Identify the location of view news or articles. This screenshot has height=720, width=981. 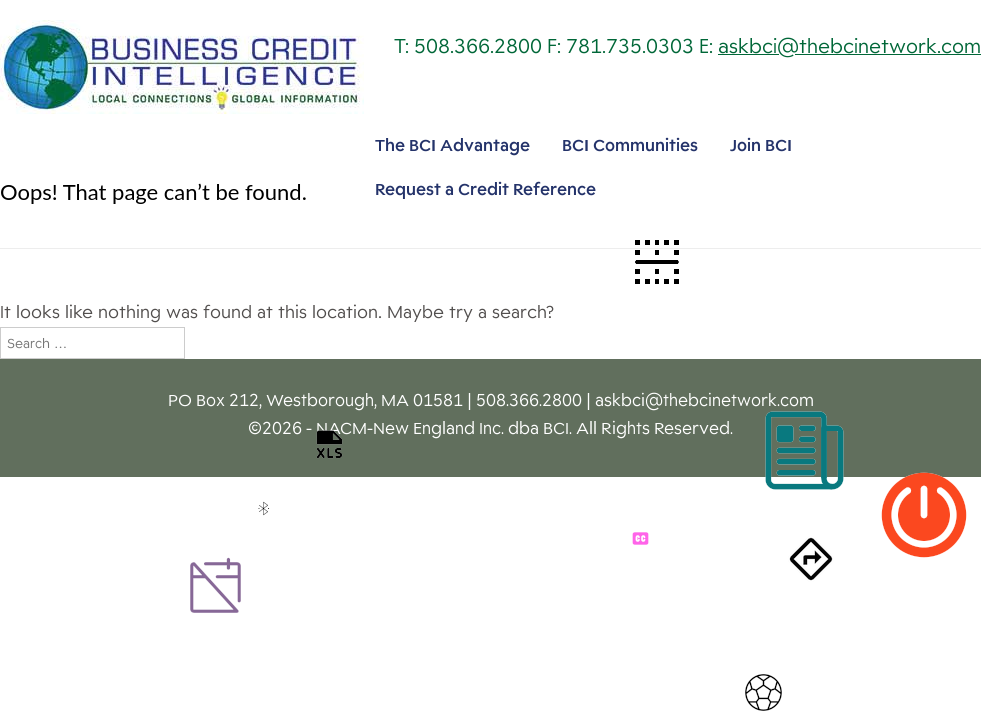
(804, 450).